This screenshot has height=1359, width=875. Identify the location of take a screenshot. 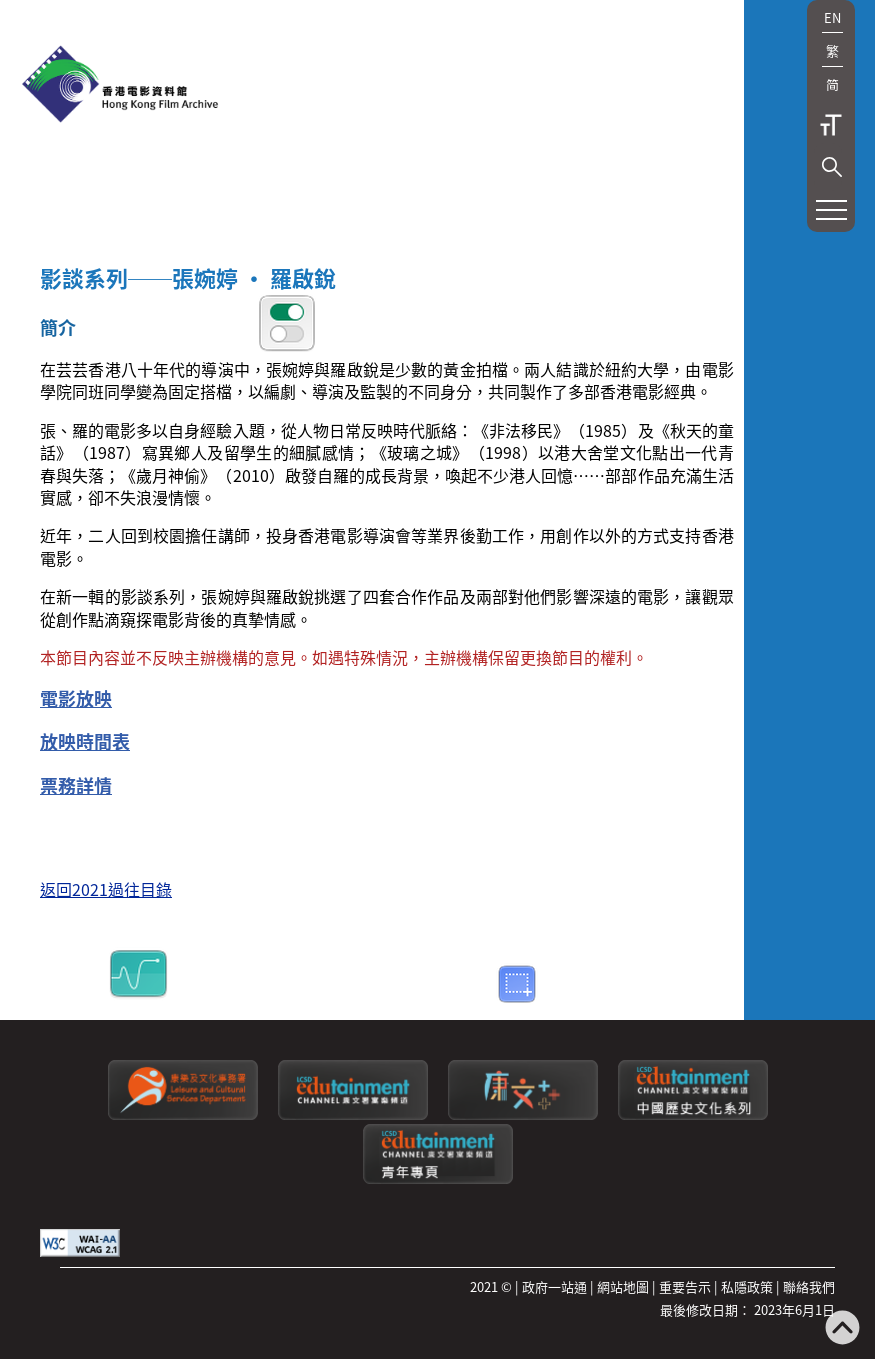
(517, 984).